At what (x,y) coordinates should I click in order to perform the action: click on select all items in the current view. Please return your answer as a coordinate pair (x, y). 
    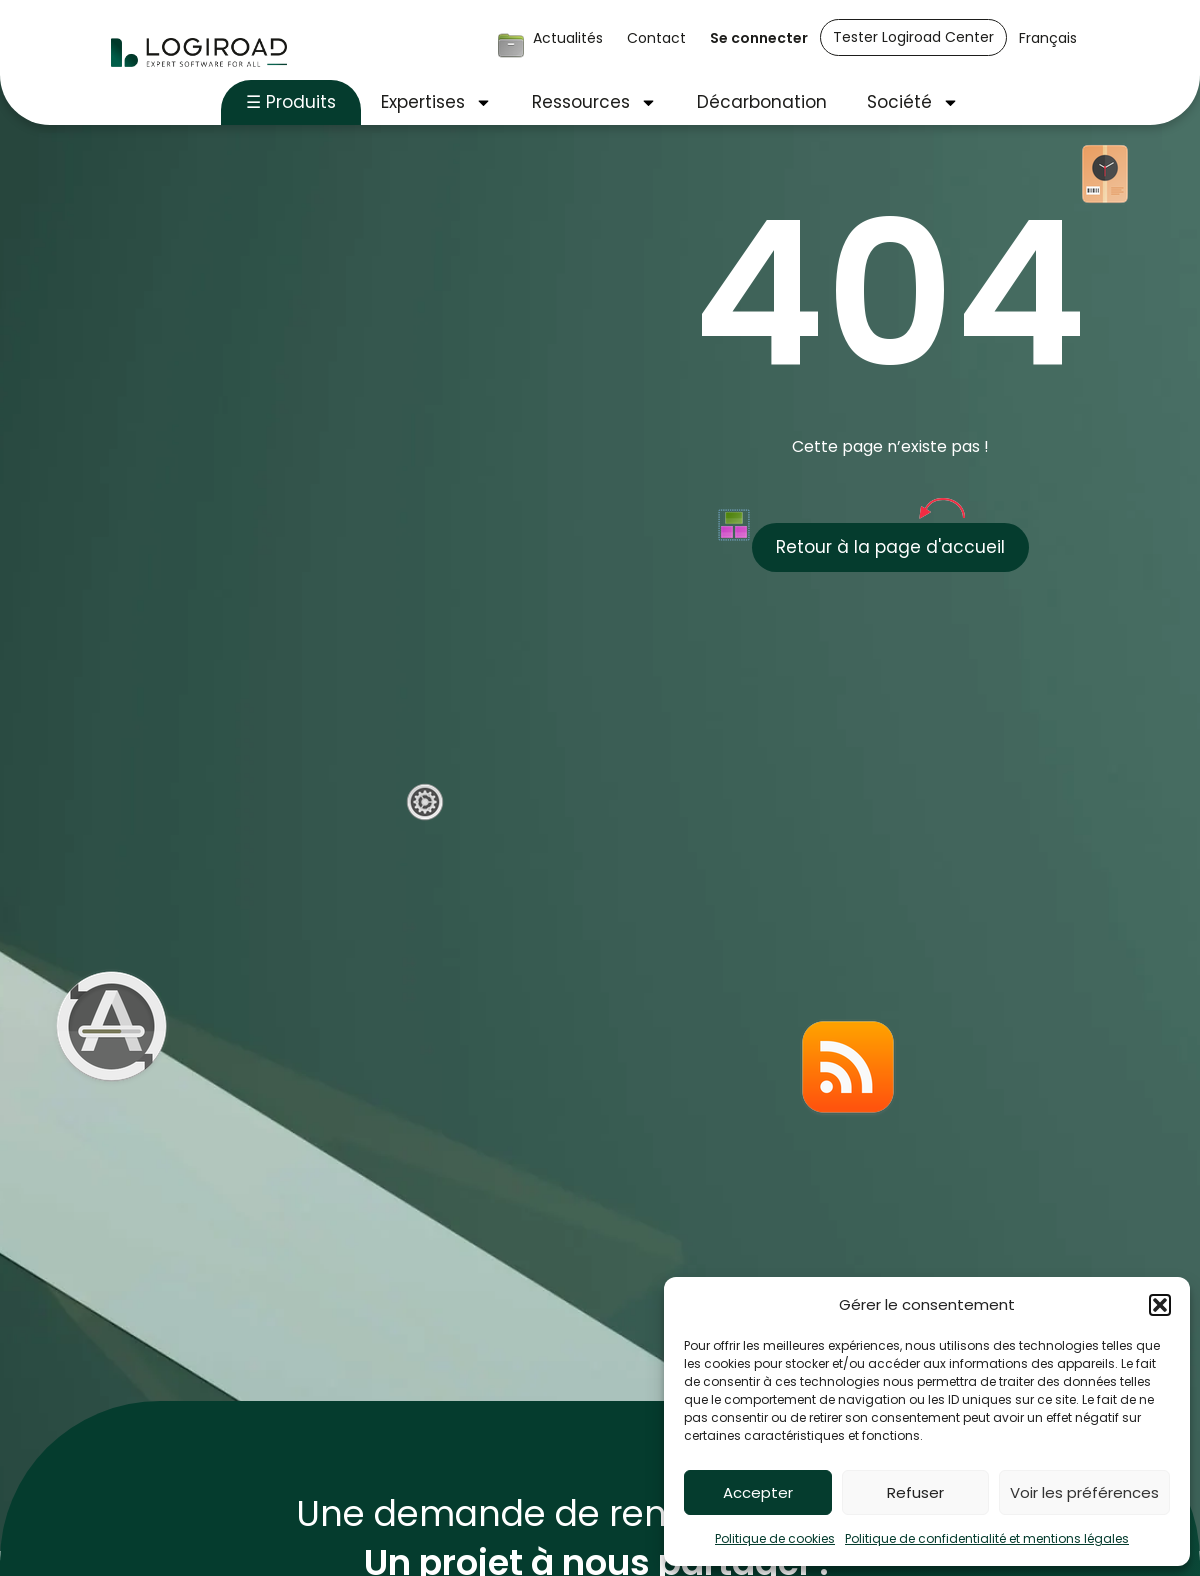
    Looking at the image, I should click on (734, 525).